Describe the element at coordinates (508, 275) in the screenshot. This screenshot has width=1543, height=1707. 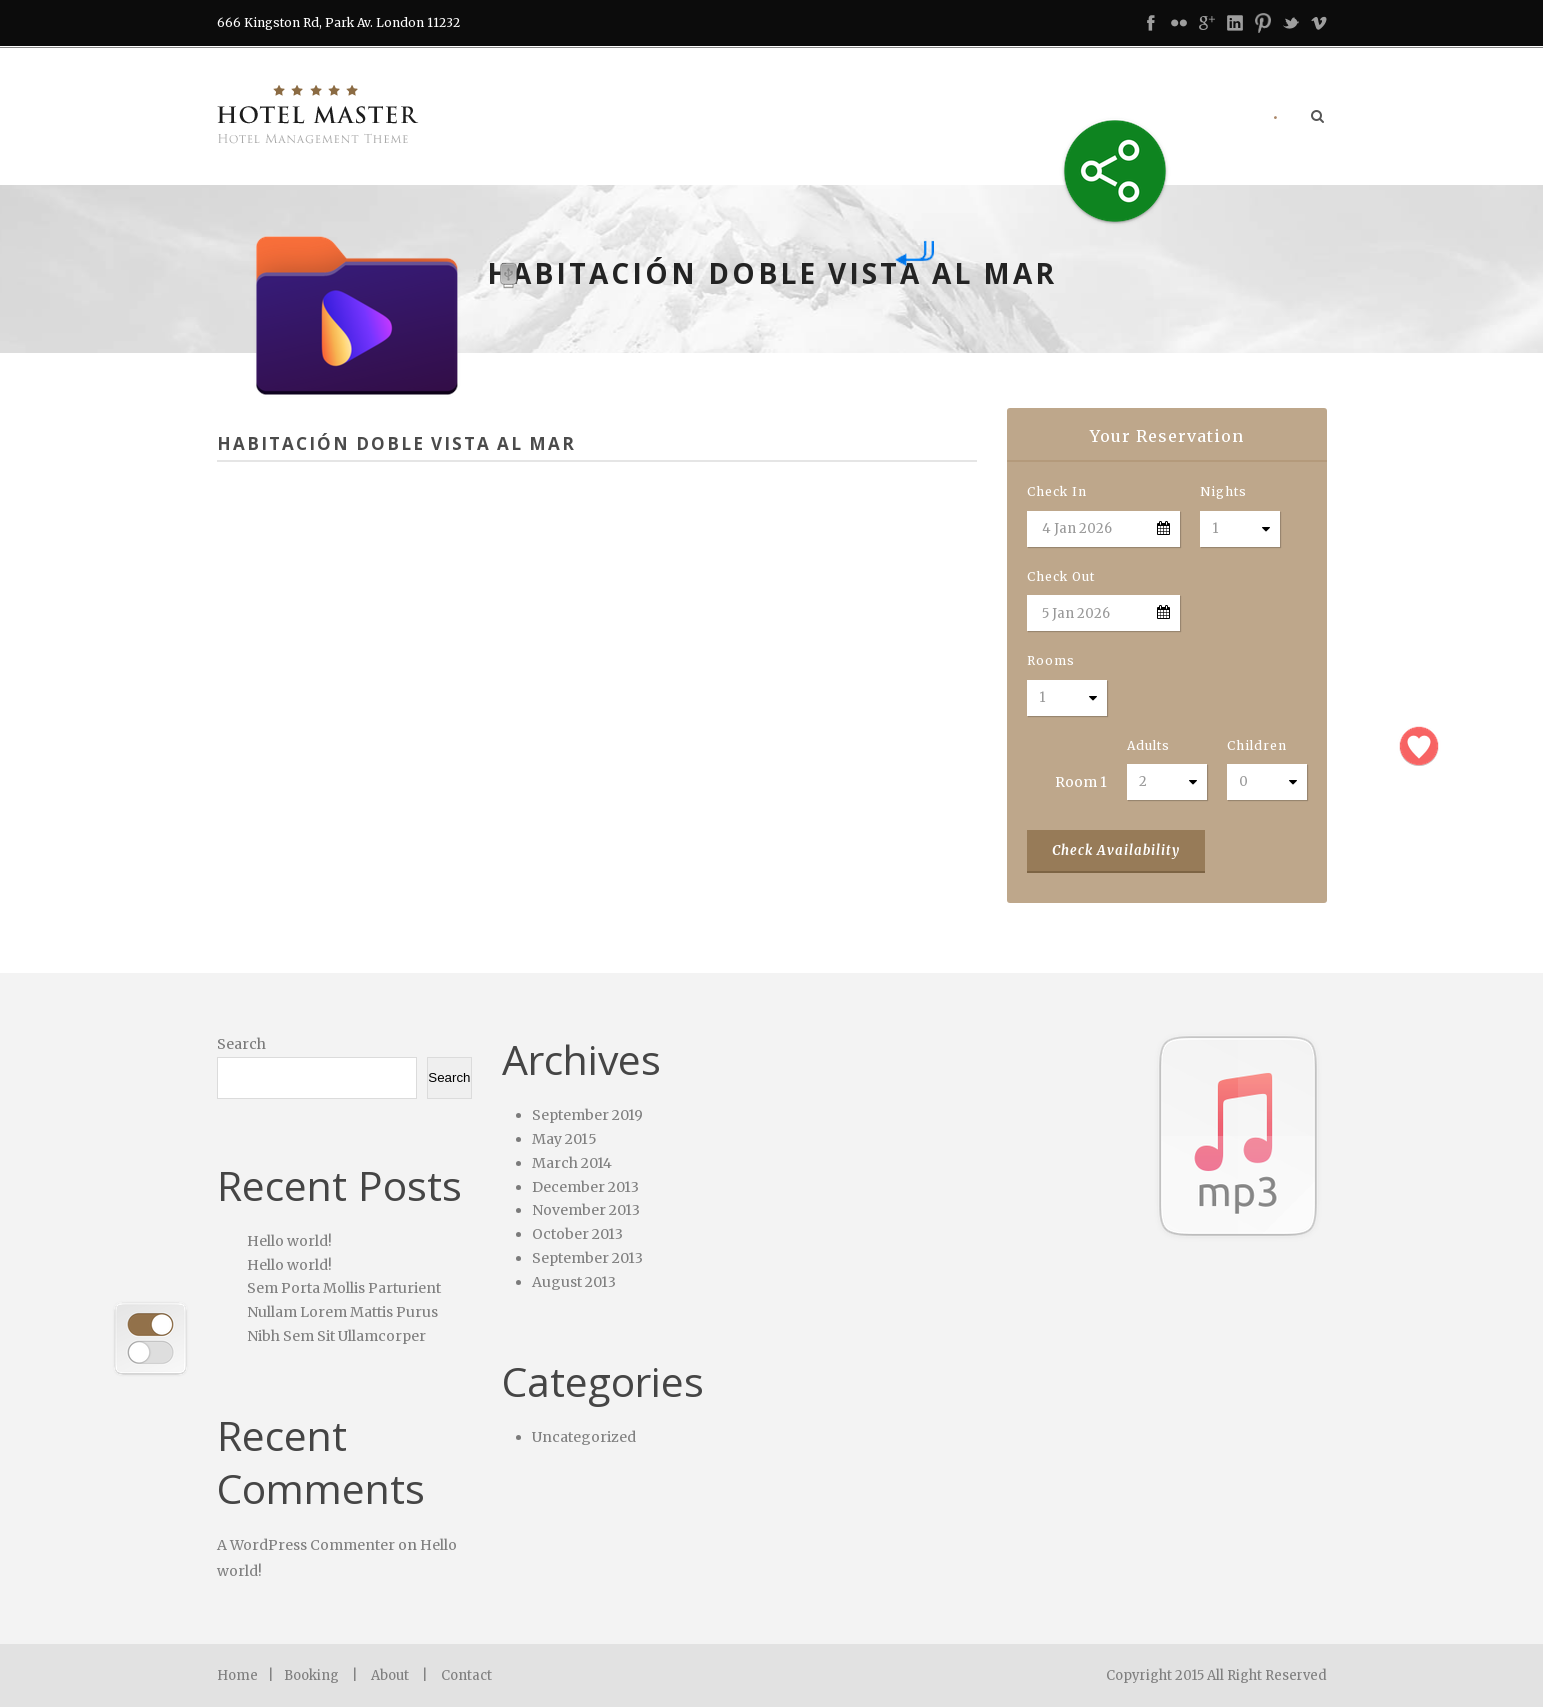
I see `access connected USB storage device` at that location.